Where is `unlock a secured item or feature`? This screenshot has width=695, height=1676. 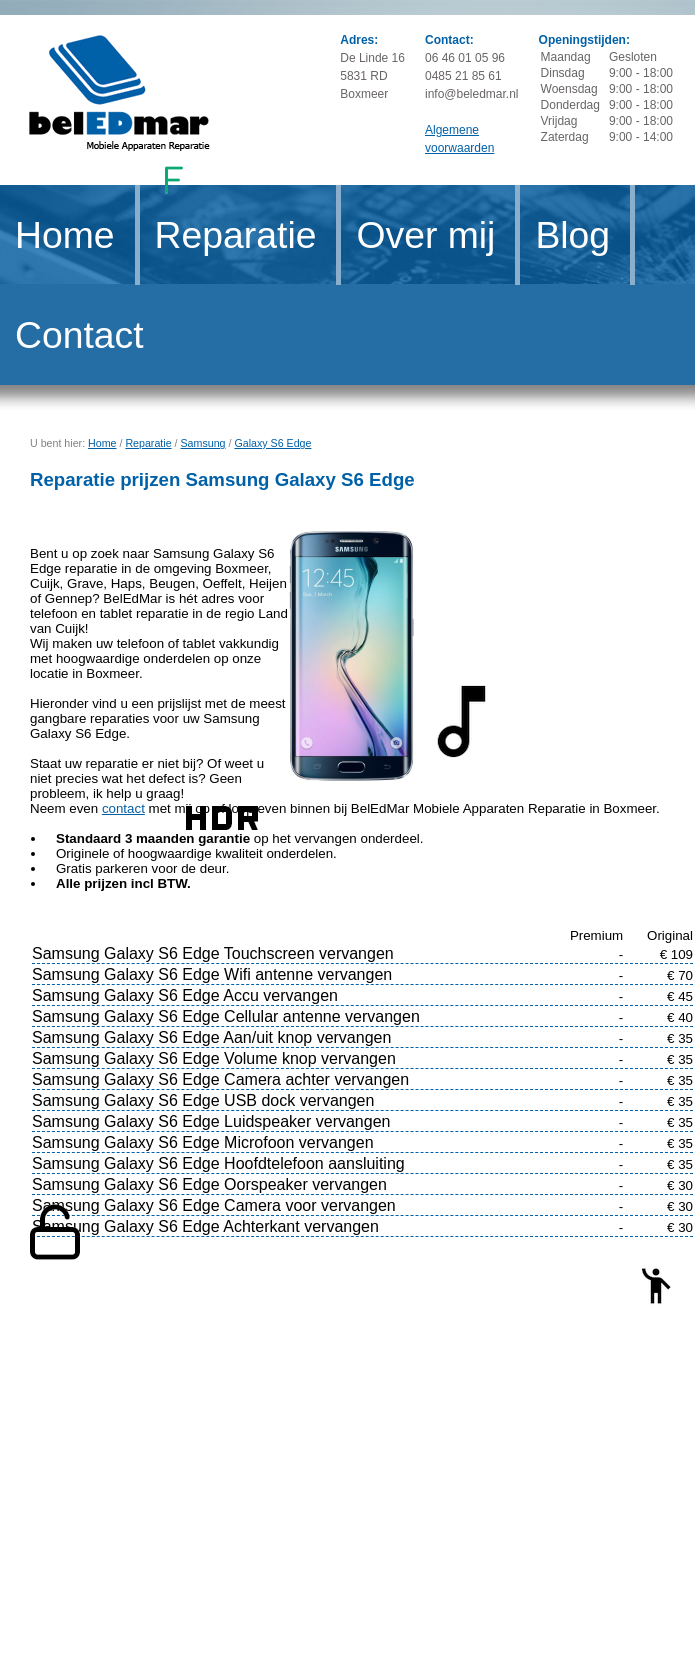 unlock a secured item or feature is located at coordinates (55, 1232).